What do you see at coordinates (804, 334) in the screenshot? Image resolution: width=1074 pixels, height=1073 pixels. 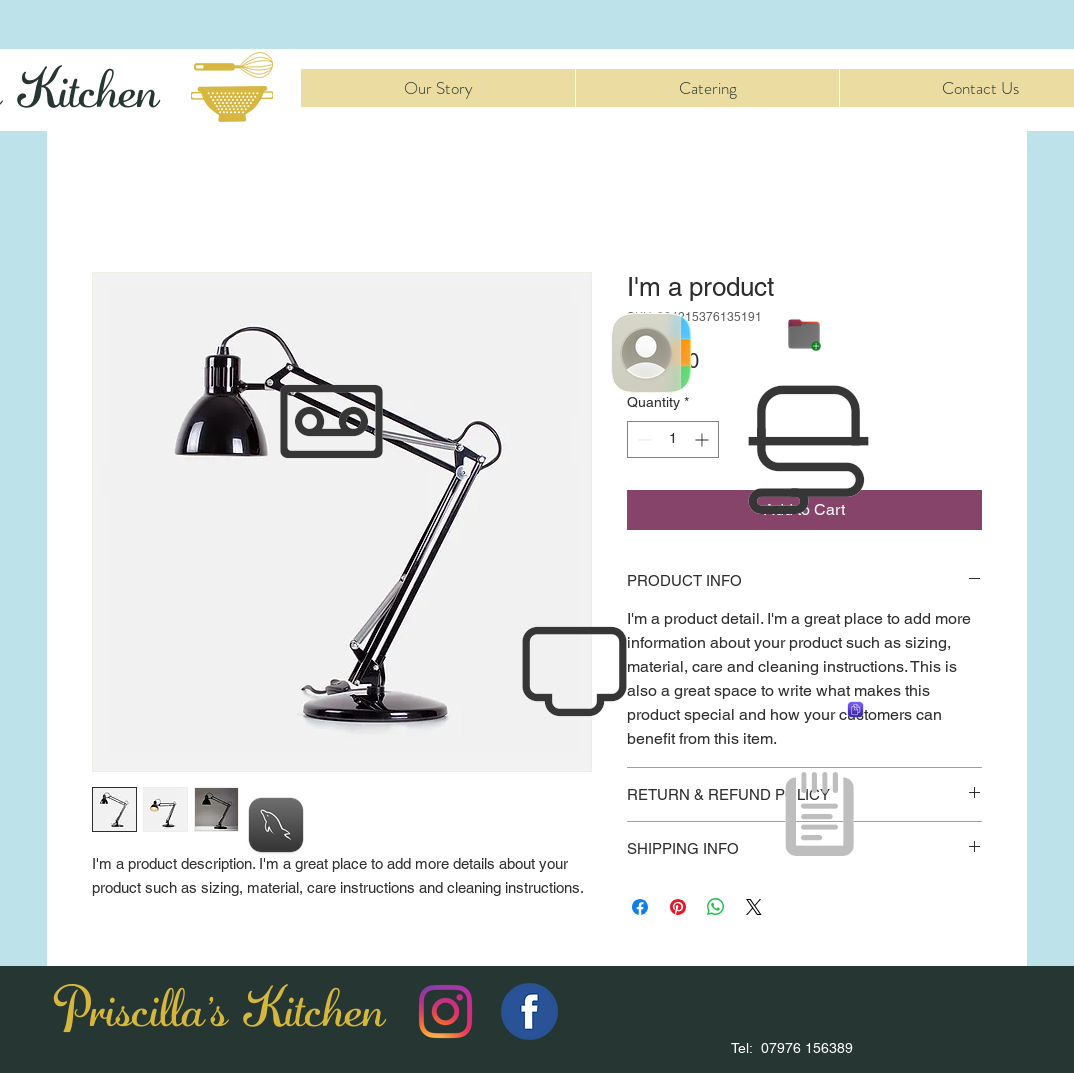 I see `create a new folder` at bounding box center [804, 334].